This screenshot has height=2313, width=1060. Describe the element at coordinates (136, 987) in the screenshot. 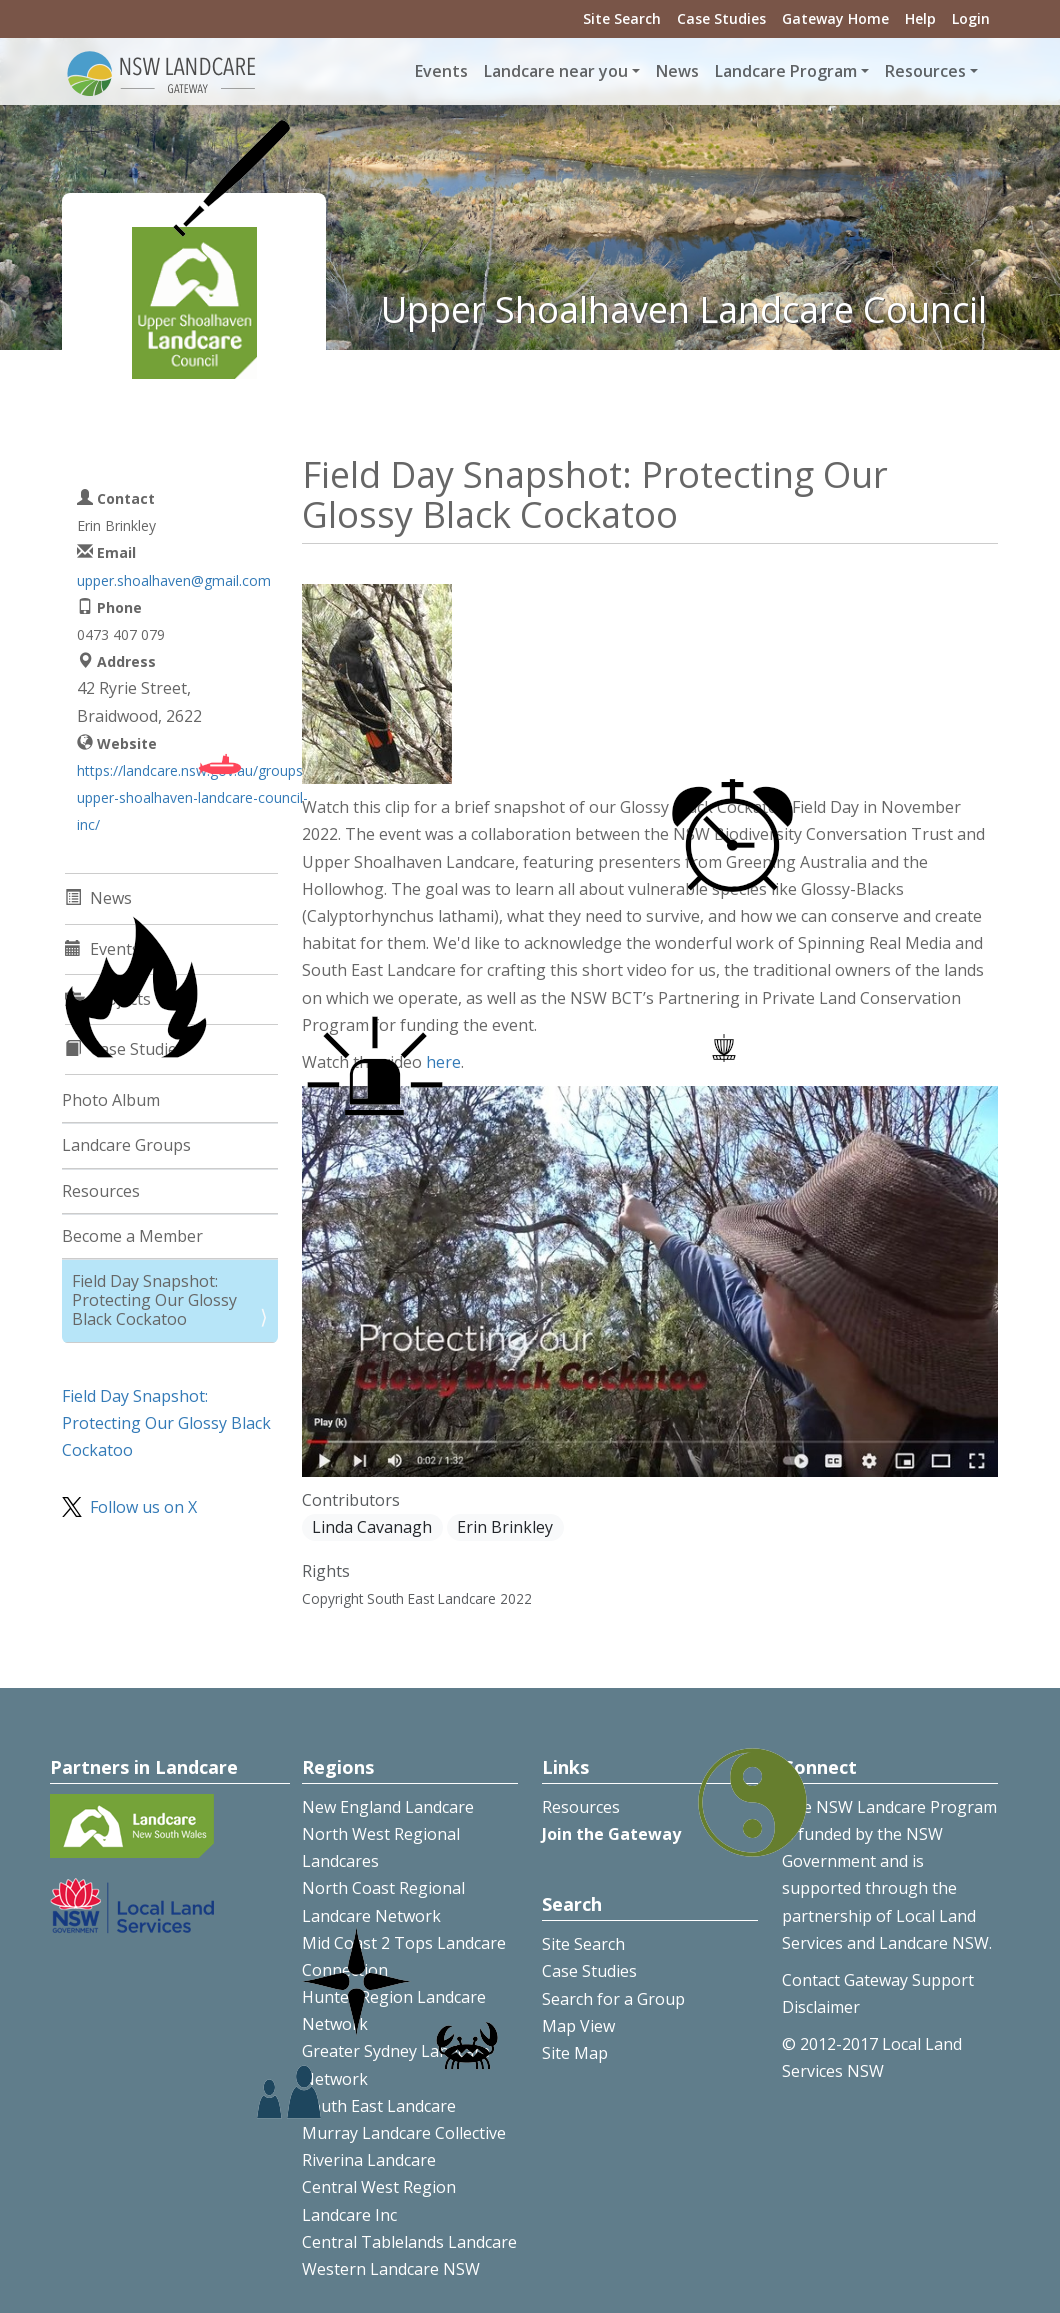

I see `indicates trending or popular content` at that location.